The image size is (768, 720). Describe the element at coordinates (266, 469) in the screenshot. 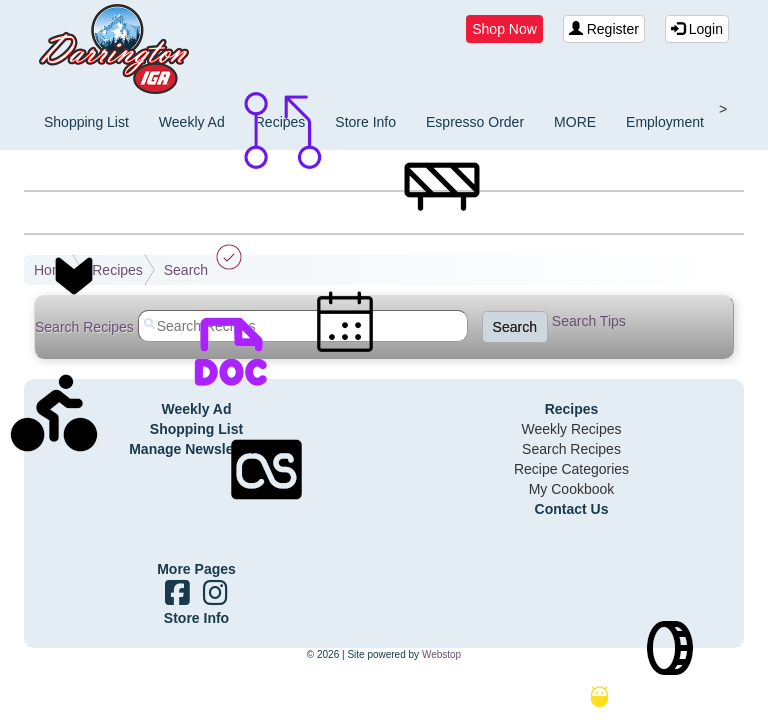

I see `open Last.fm app or website` at that location.